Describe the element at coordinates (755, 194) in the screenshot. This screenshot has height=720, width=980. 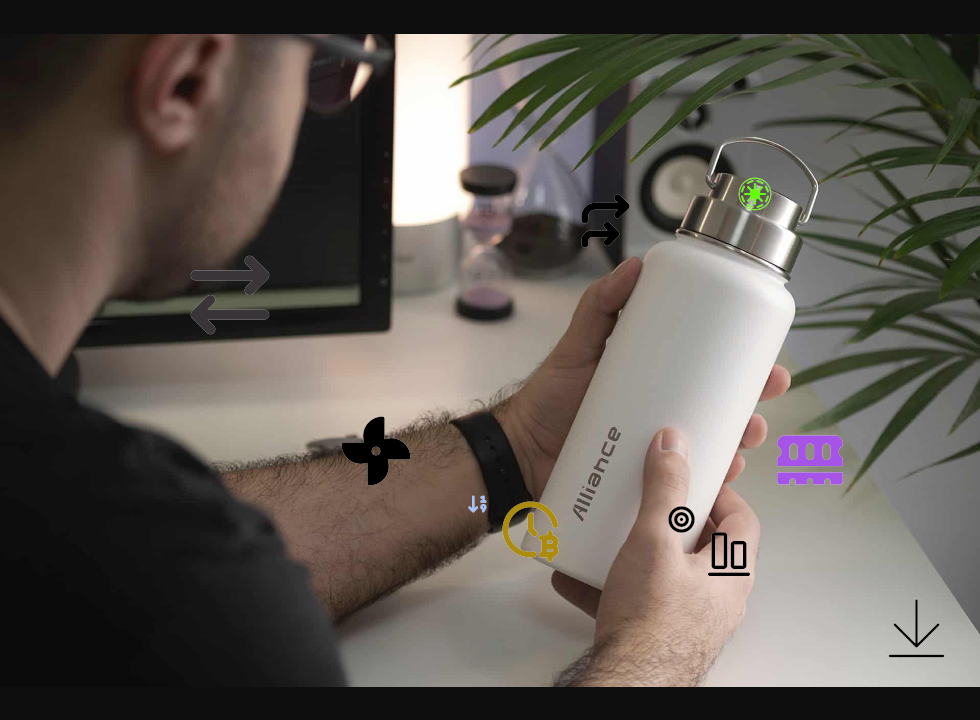
I see `galactic republic logo from star wars` at that location.